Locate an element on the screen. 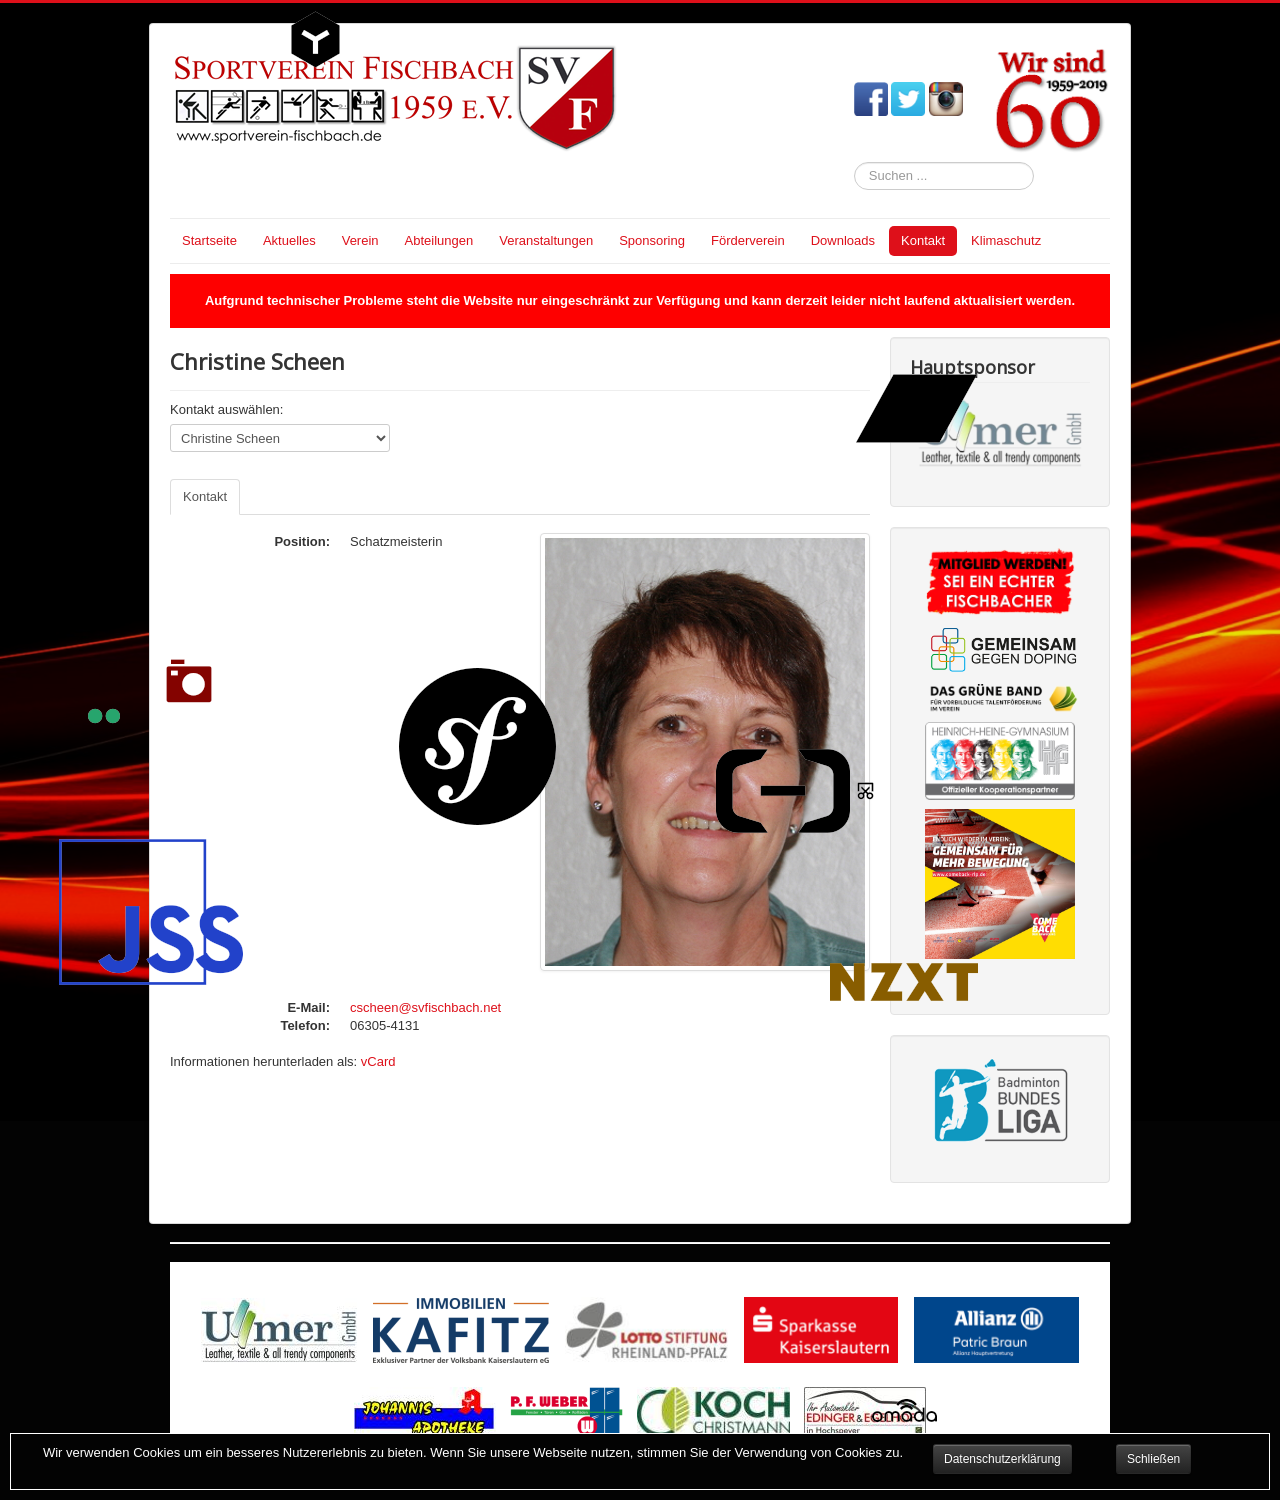 This screenshot has width=1280, height=1500. Unity game engine logo is located at coordinates (315, 39).